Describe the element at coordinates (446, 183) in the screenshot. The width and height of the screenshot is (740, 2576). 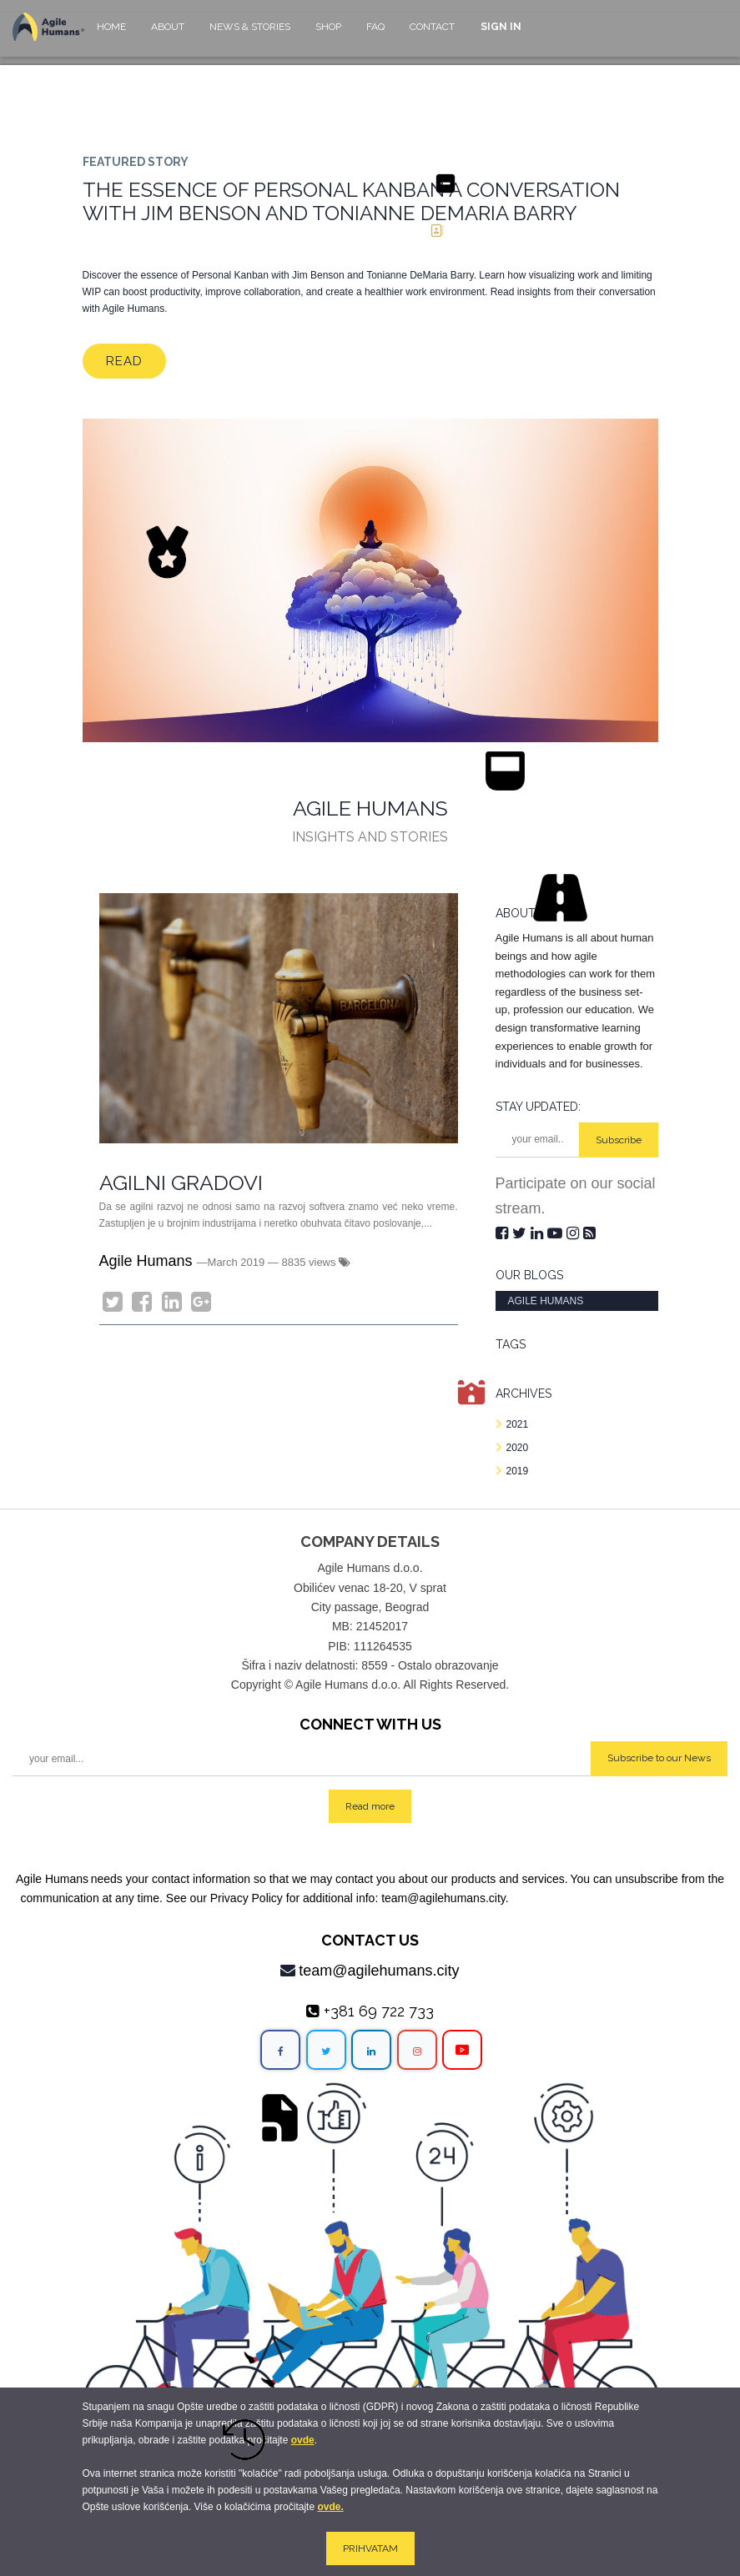
I see `remove an item from a list` at that location.